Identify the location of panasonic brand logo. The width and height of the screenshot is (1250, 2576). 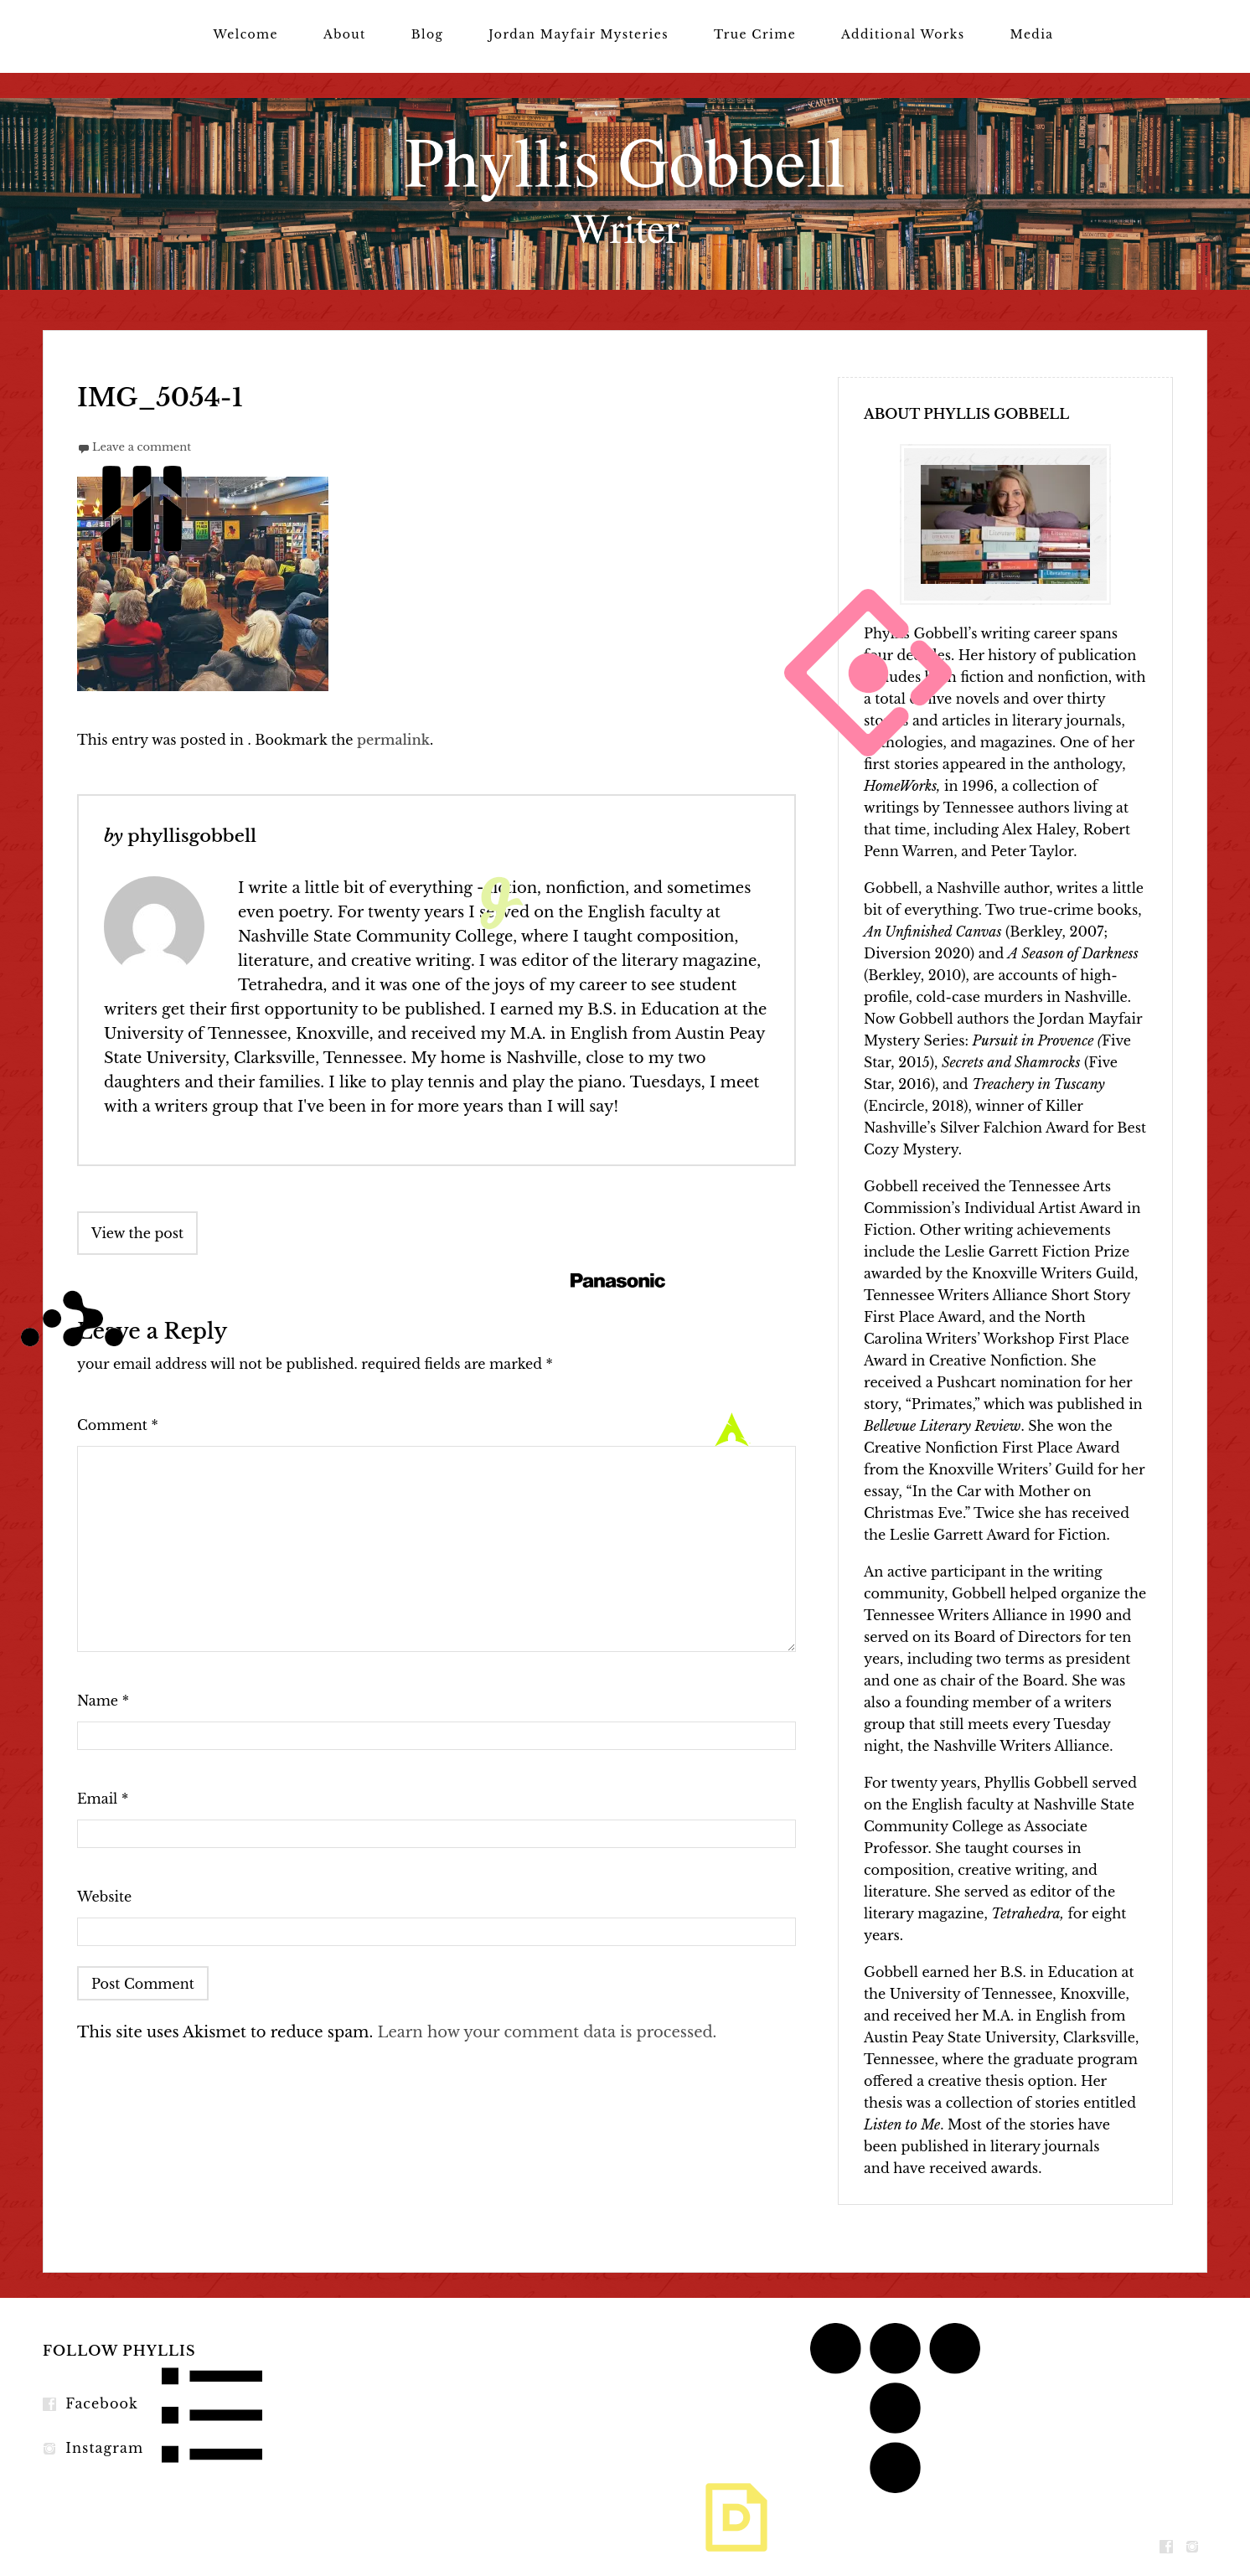
(617, 1280).